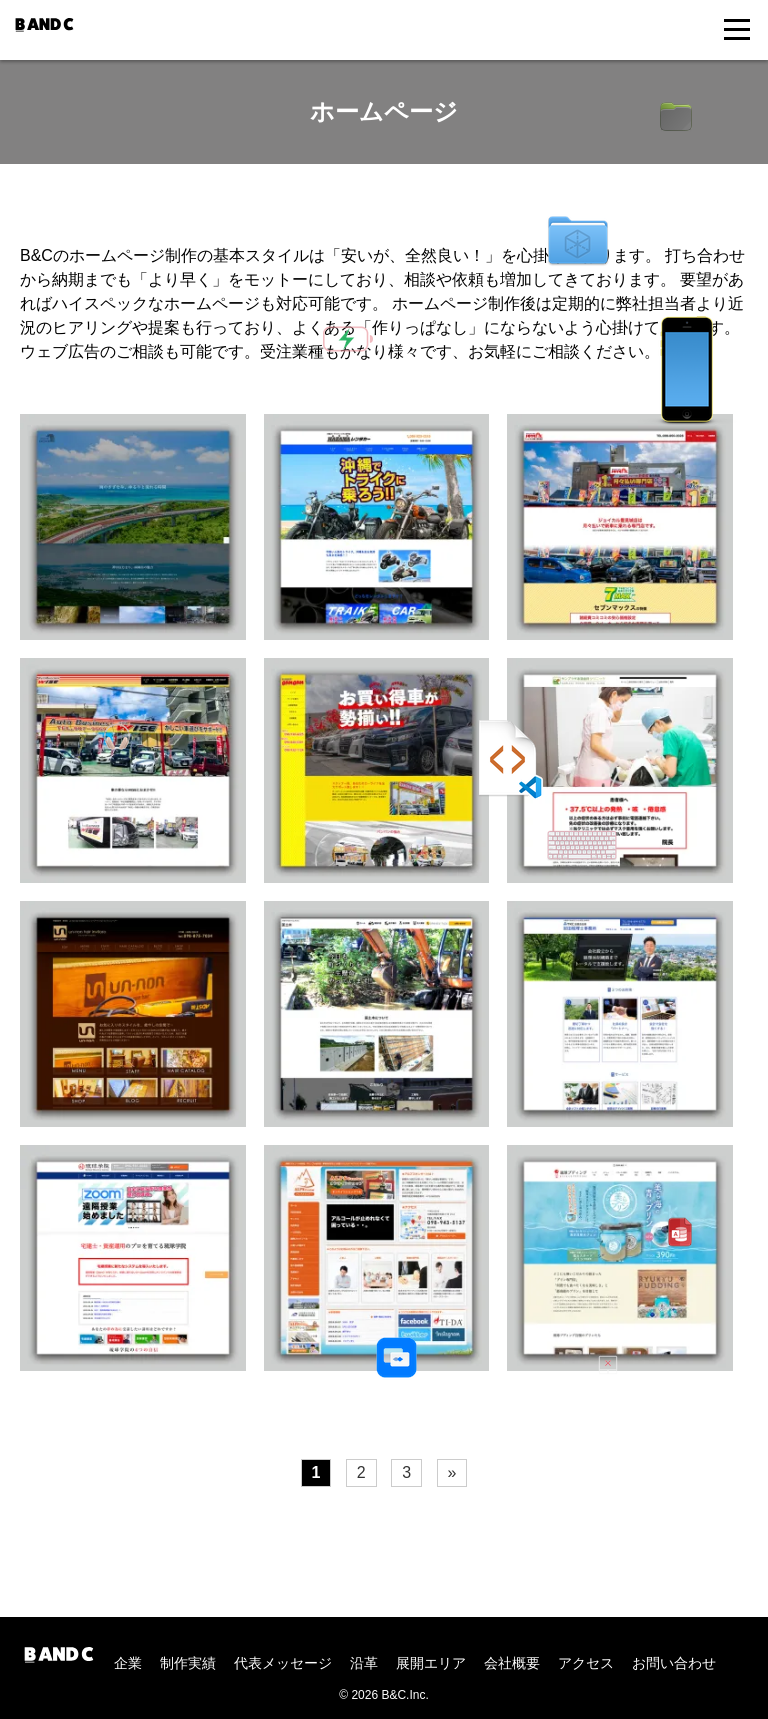 The height and width of the screenshot is (1719, 768). What do you see at coordinates (680, 1232) in the screenshot?
I see `microsoft access database file` at bounding box center [680, 1232].